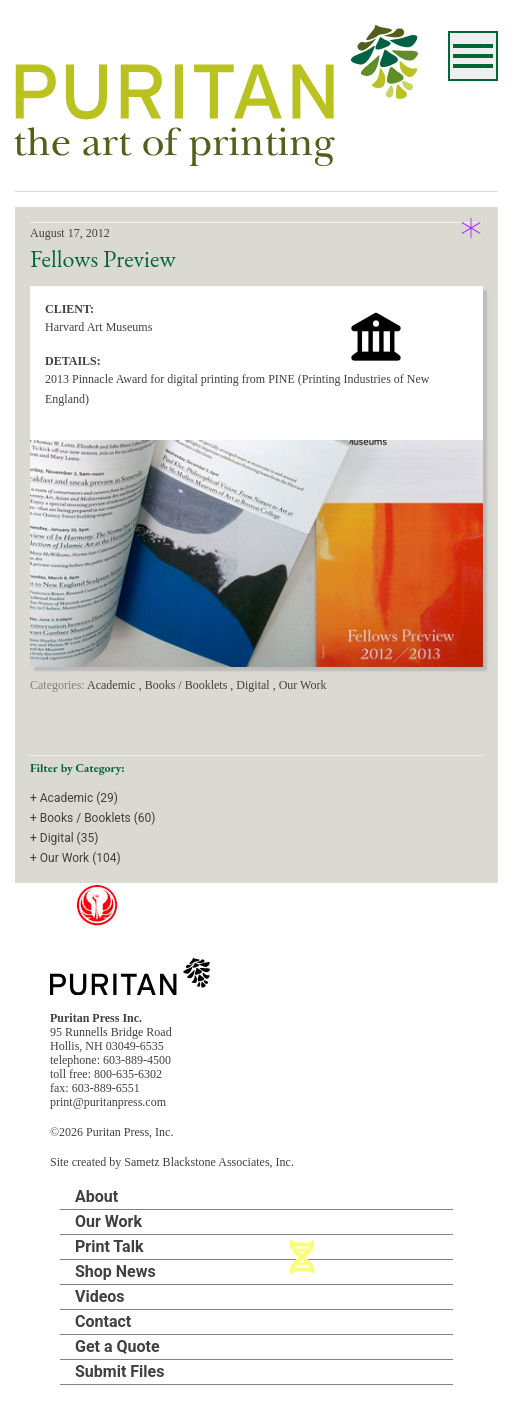 Image resolution: width=513 pixels, height=1410 pixels. I want to click on the old republic game or franchise logo, so click(97, 905).